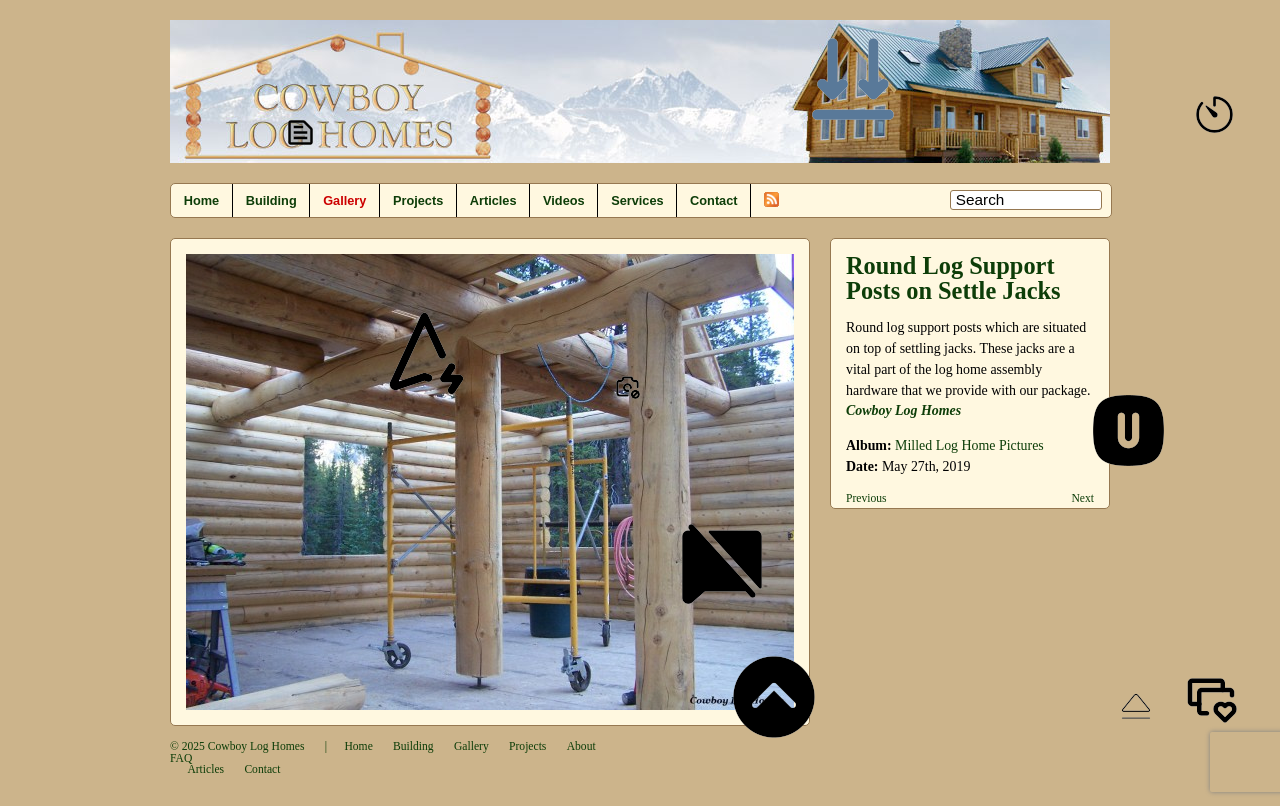 The width and height of the screenshot is (1280, 806). Describe the element at coordinates (1211, 697) in the screenshot. I see `donate or send money to a cause you love` at that location.